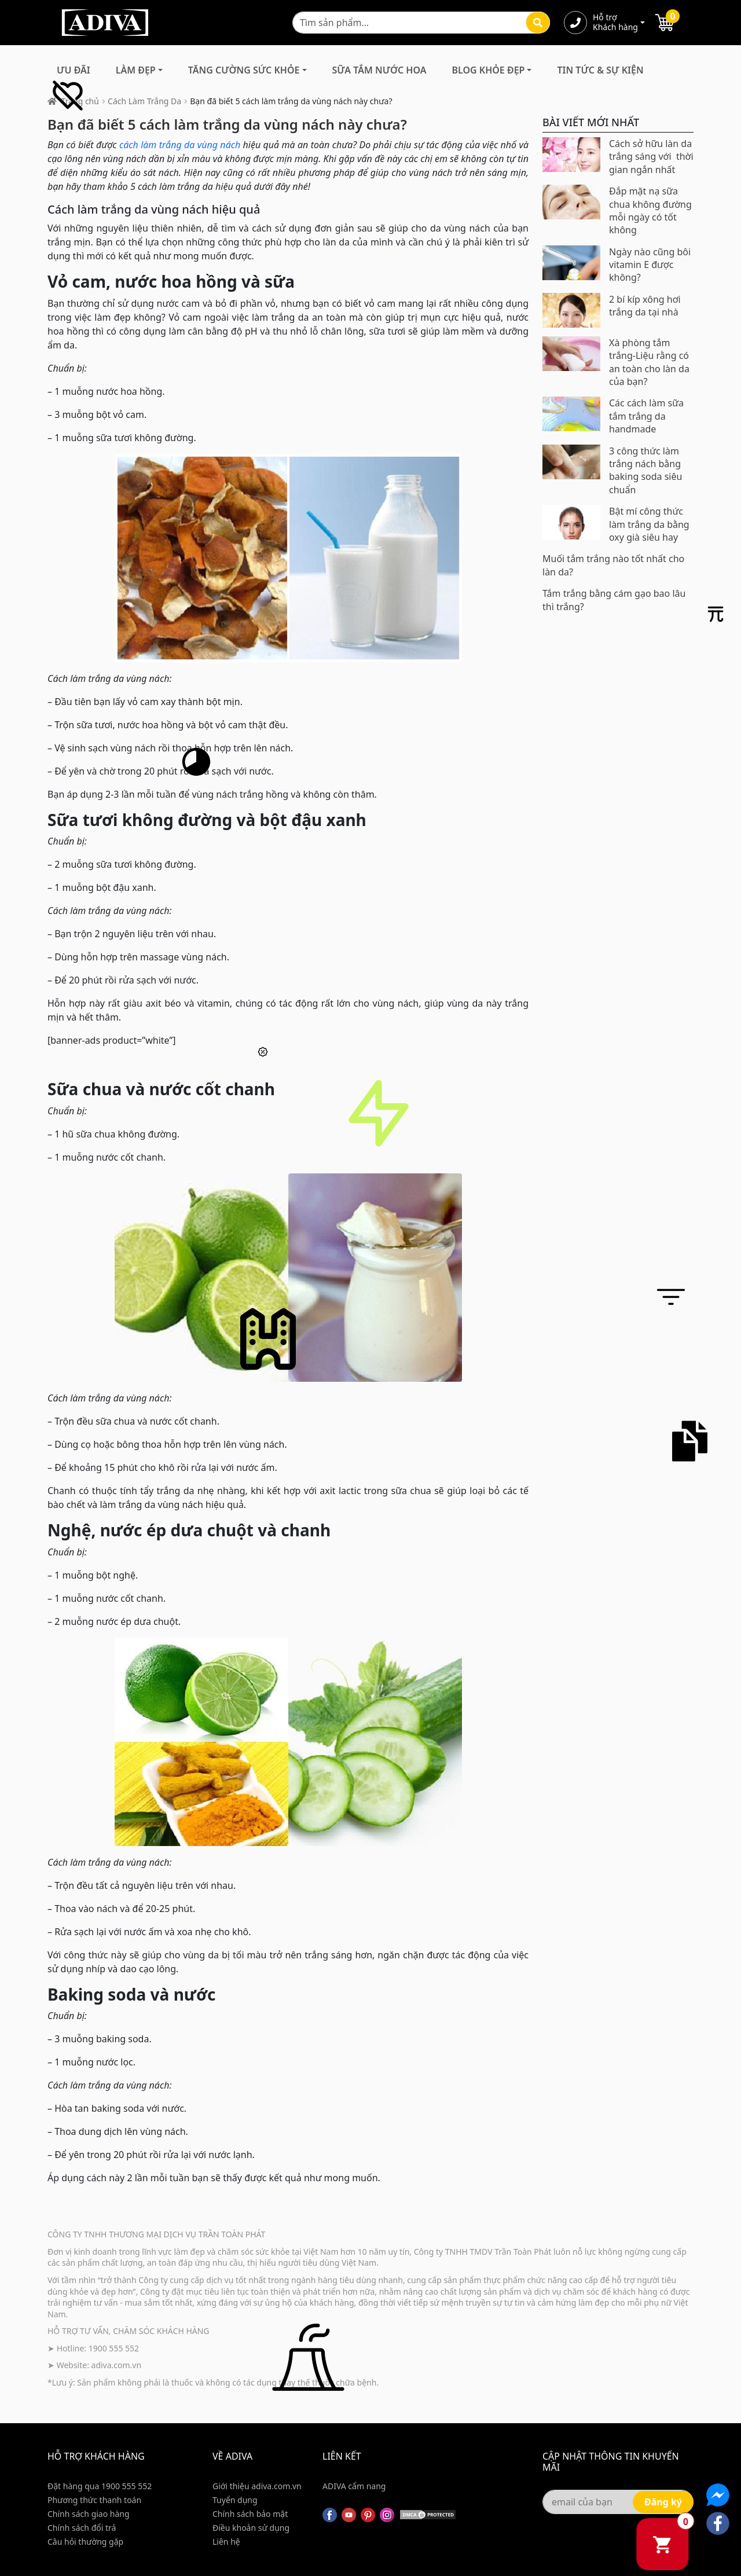 Image resolution: width=741 pixels, height=2576 pixels. What do you see at coordinates (689, 1441) in the screenshot?
I see `view all documents` at bounding box center [689, 1441].